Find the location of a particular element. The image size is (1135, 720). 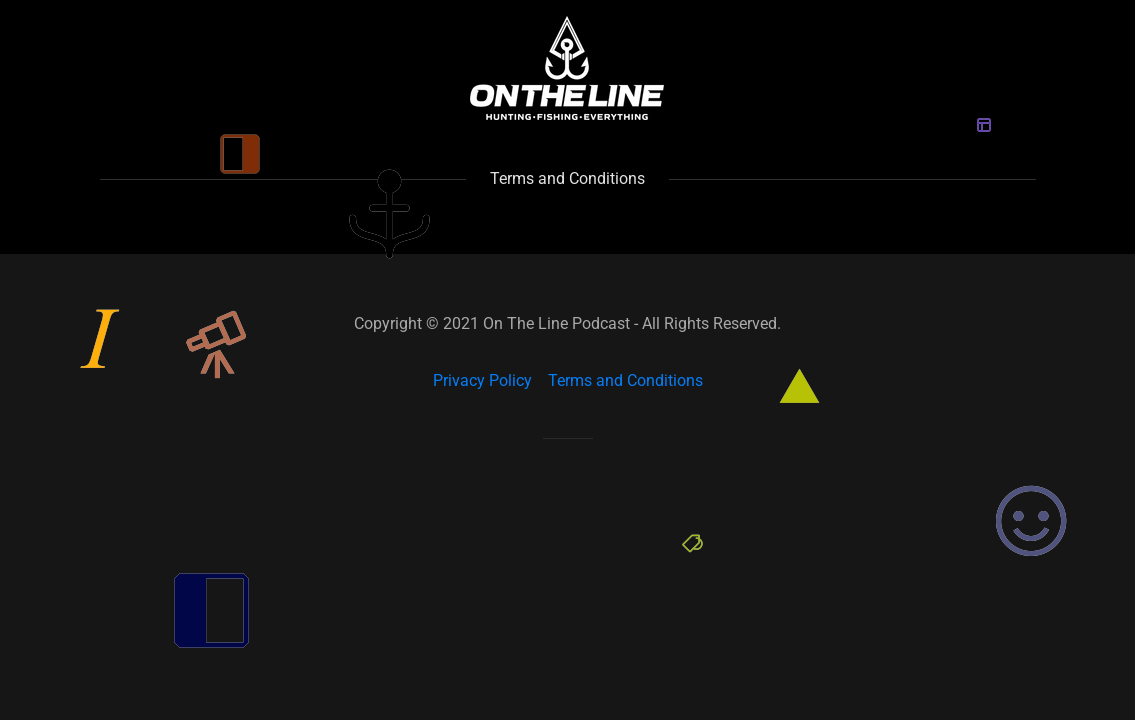

explore or discover new content is located at coordinates (217, 344).